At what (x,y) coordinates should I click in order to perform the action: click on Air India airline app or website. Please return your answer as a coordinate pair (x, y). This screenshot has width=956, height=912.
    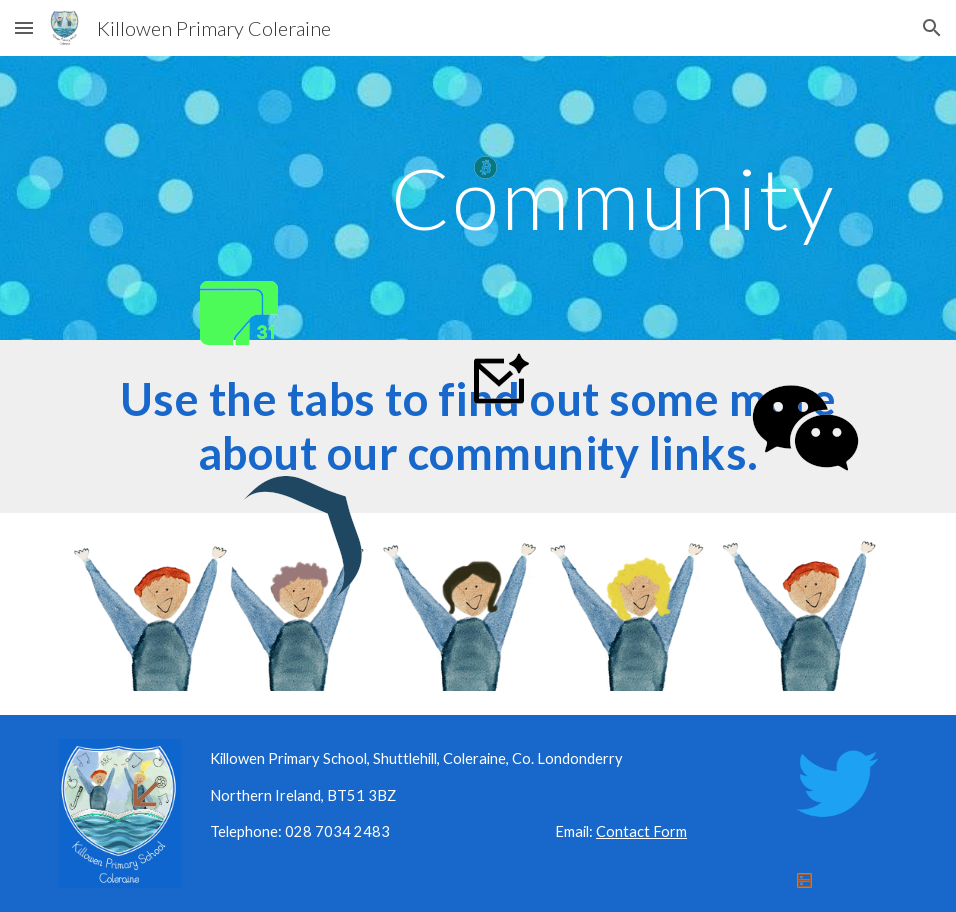
    Looking at the image, I should click on (303, 537).